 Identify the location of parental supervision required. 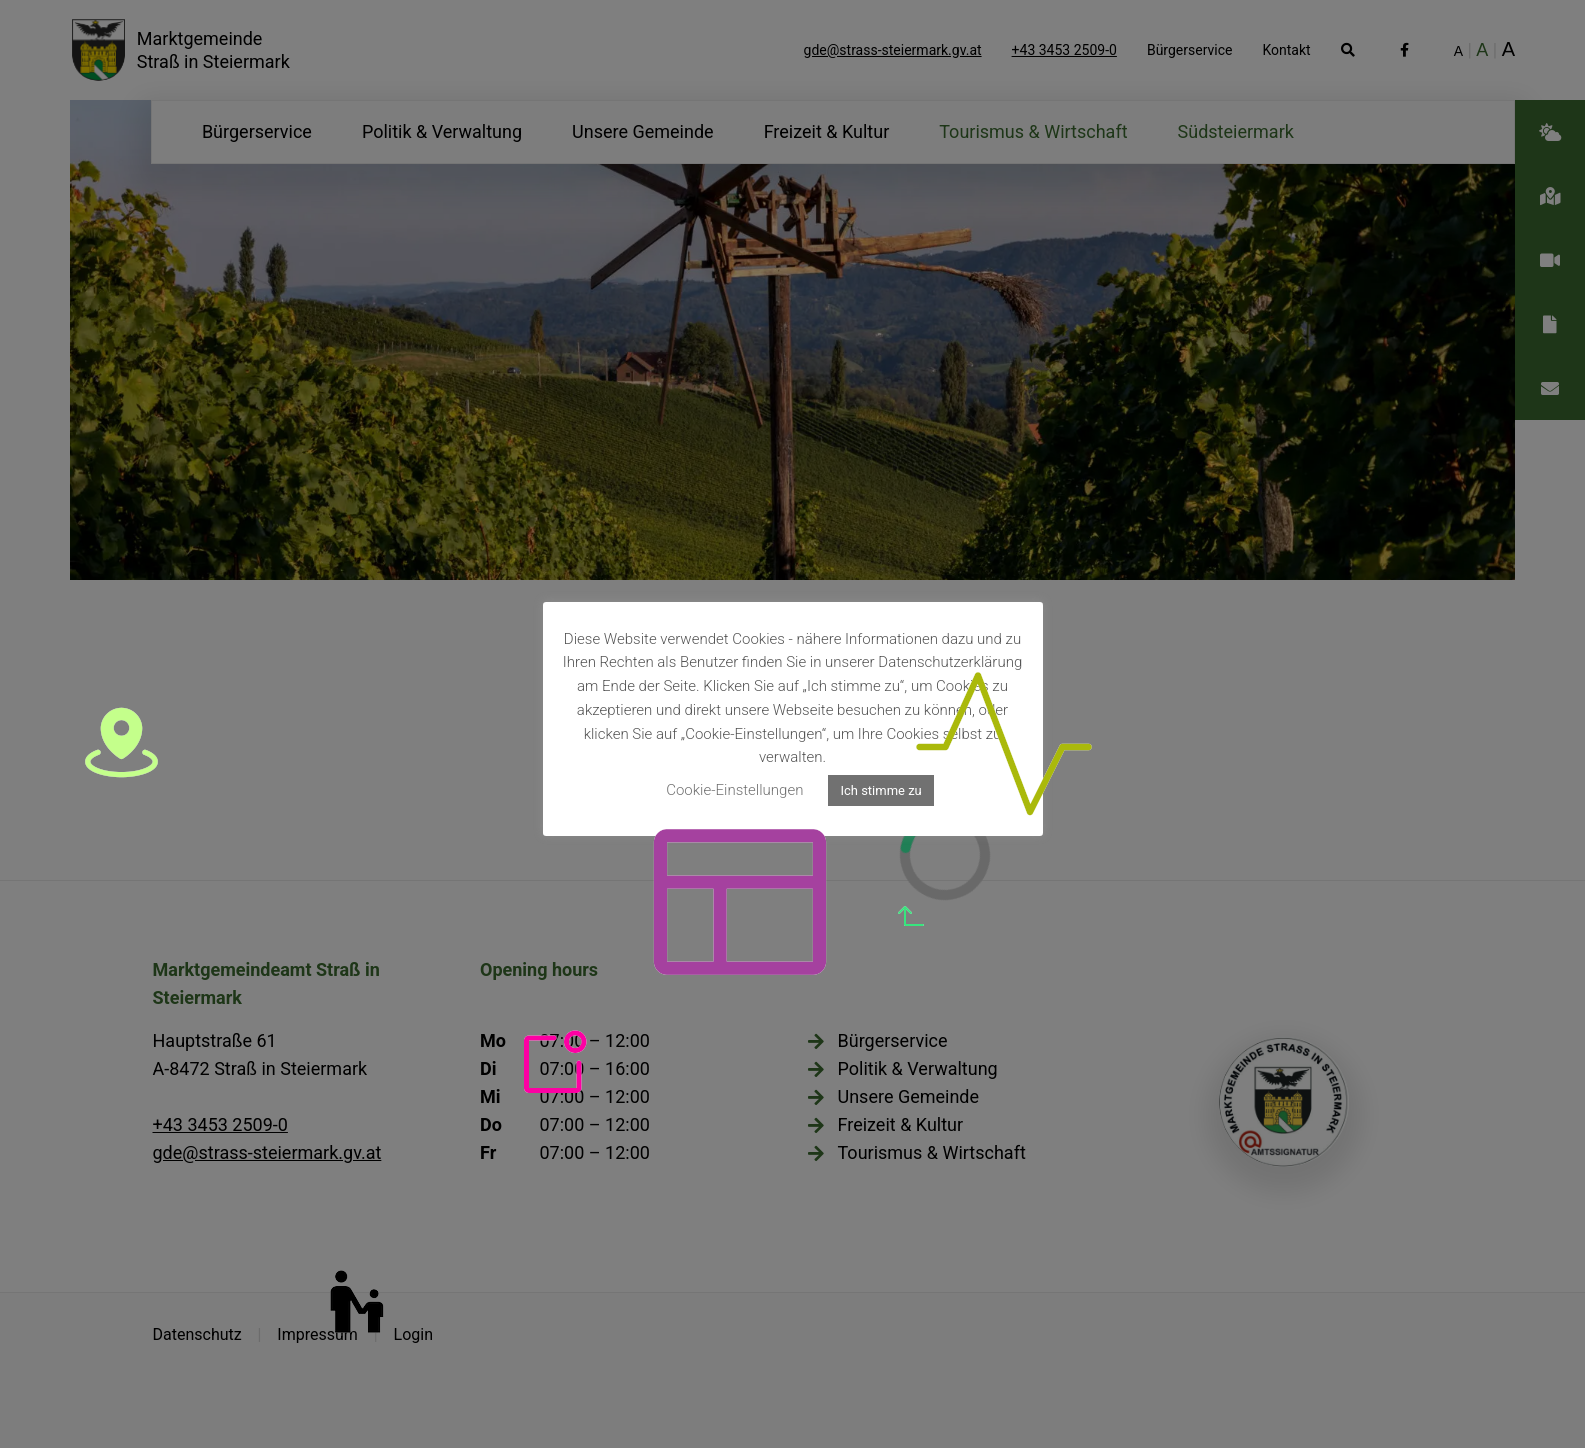
(358, 1301).